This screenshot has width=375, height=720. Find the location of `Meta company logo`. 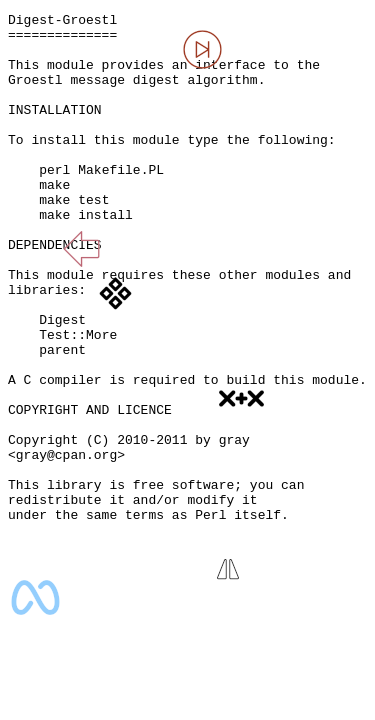

Meta company logo is located at coordinates (35, 597).